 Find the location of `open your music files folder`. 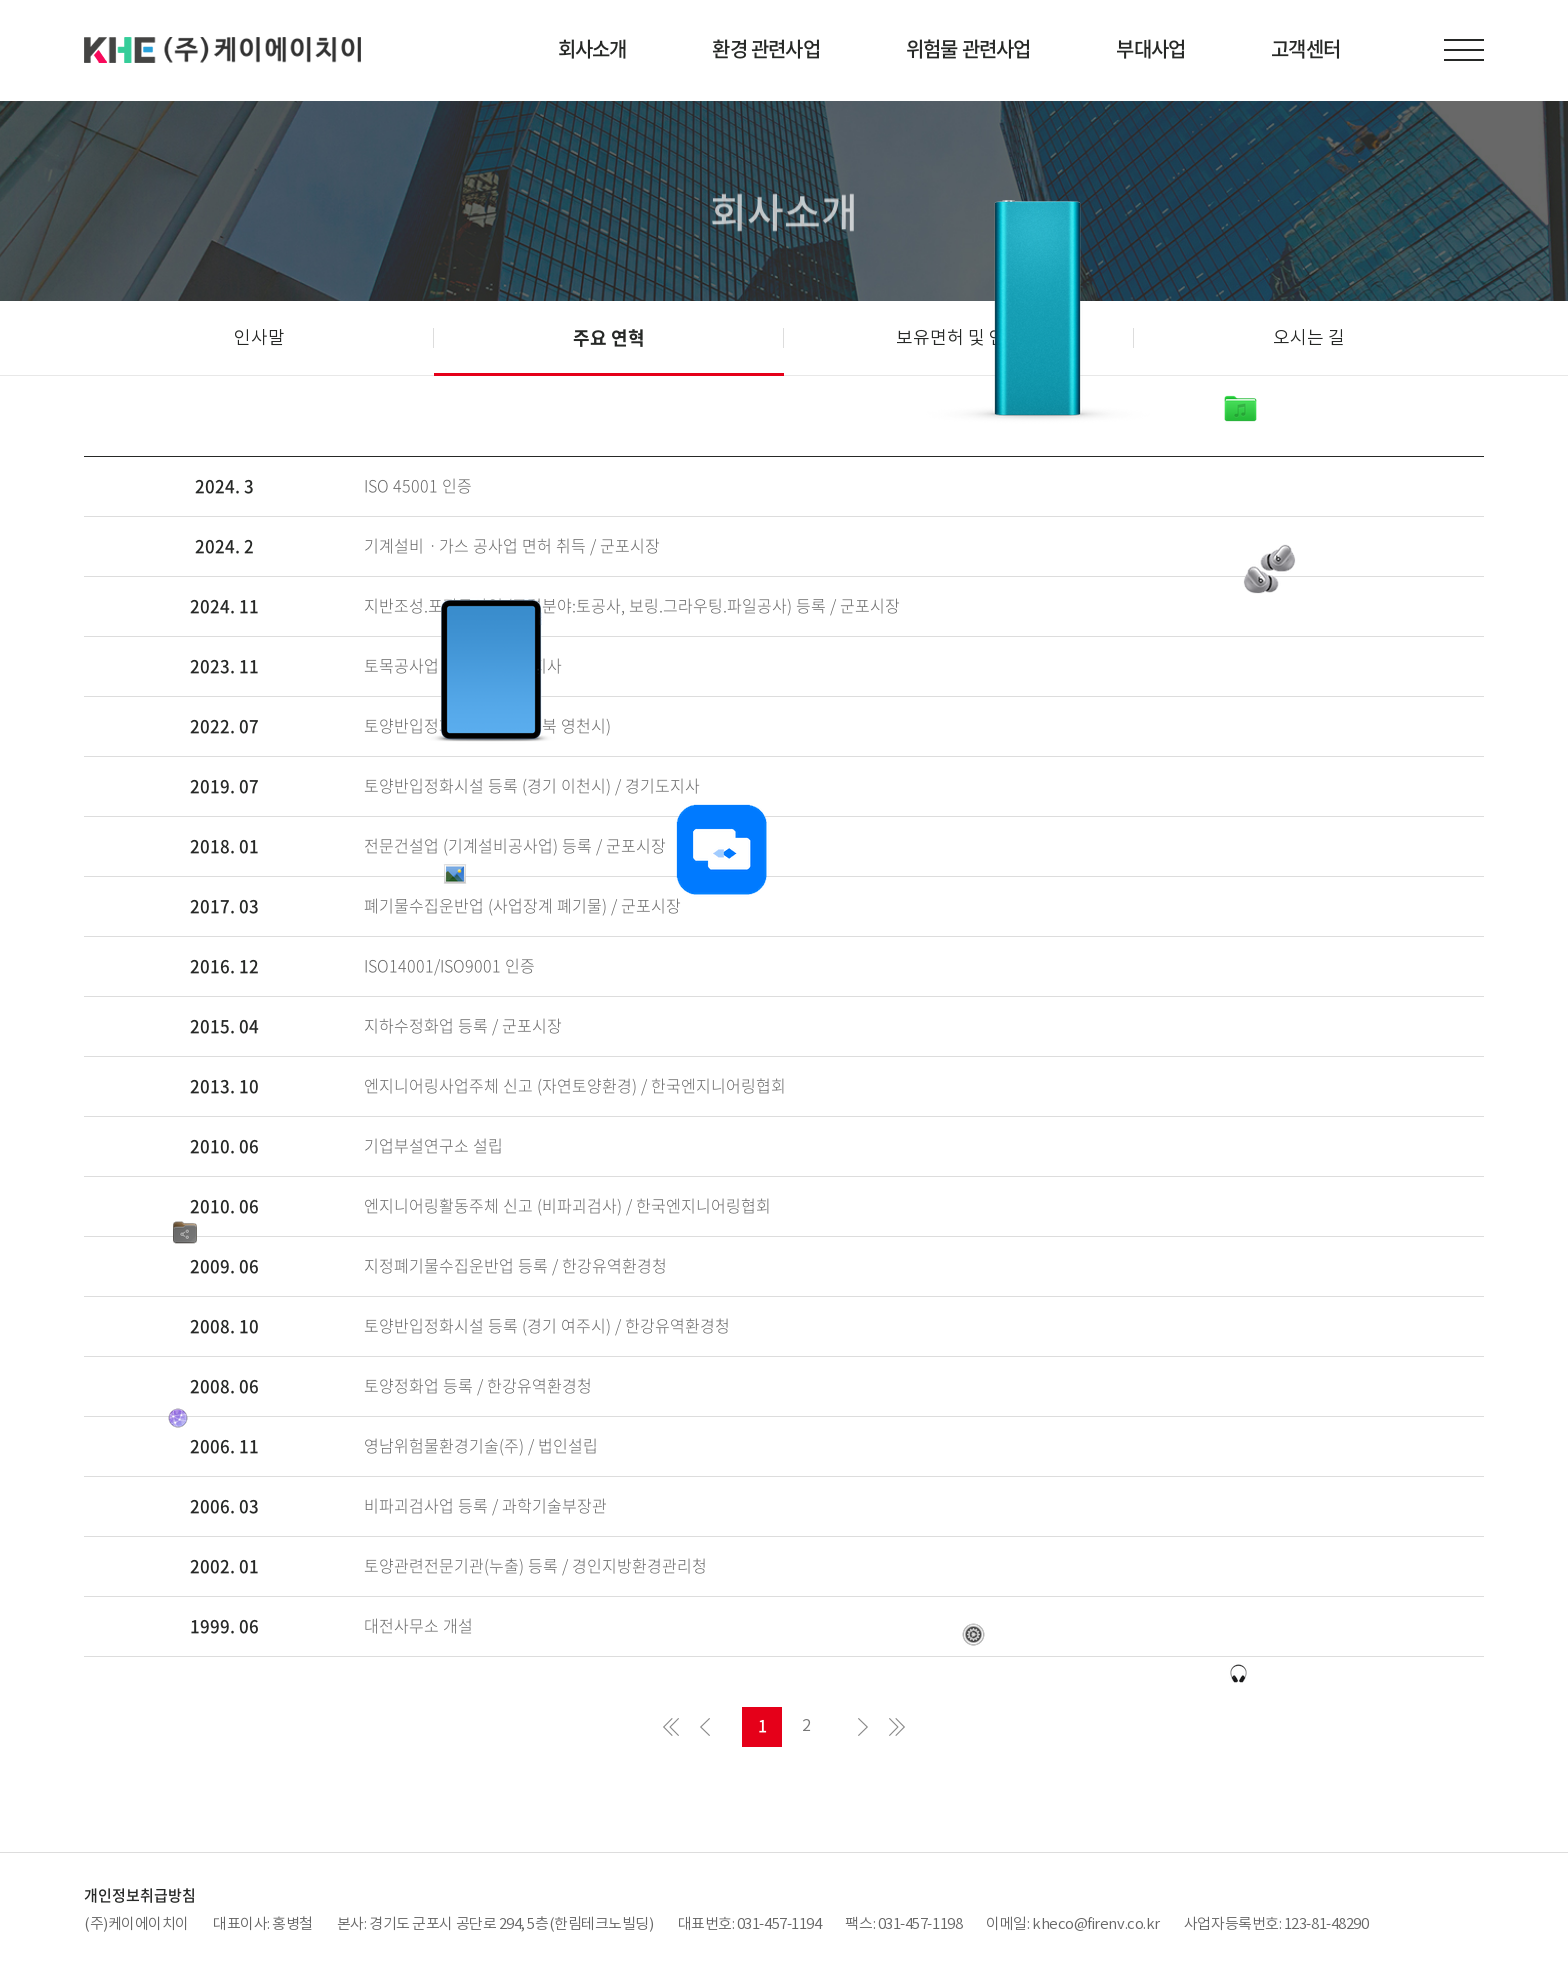

open your music files folder is located at coordinates (1240, 408).